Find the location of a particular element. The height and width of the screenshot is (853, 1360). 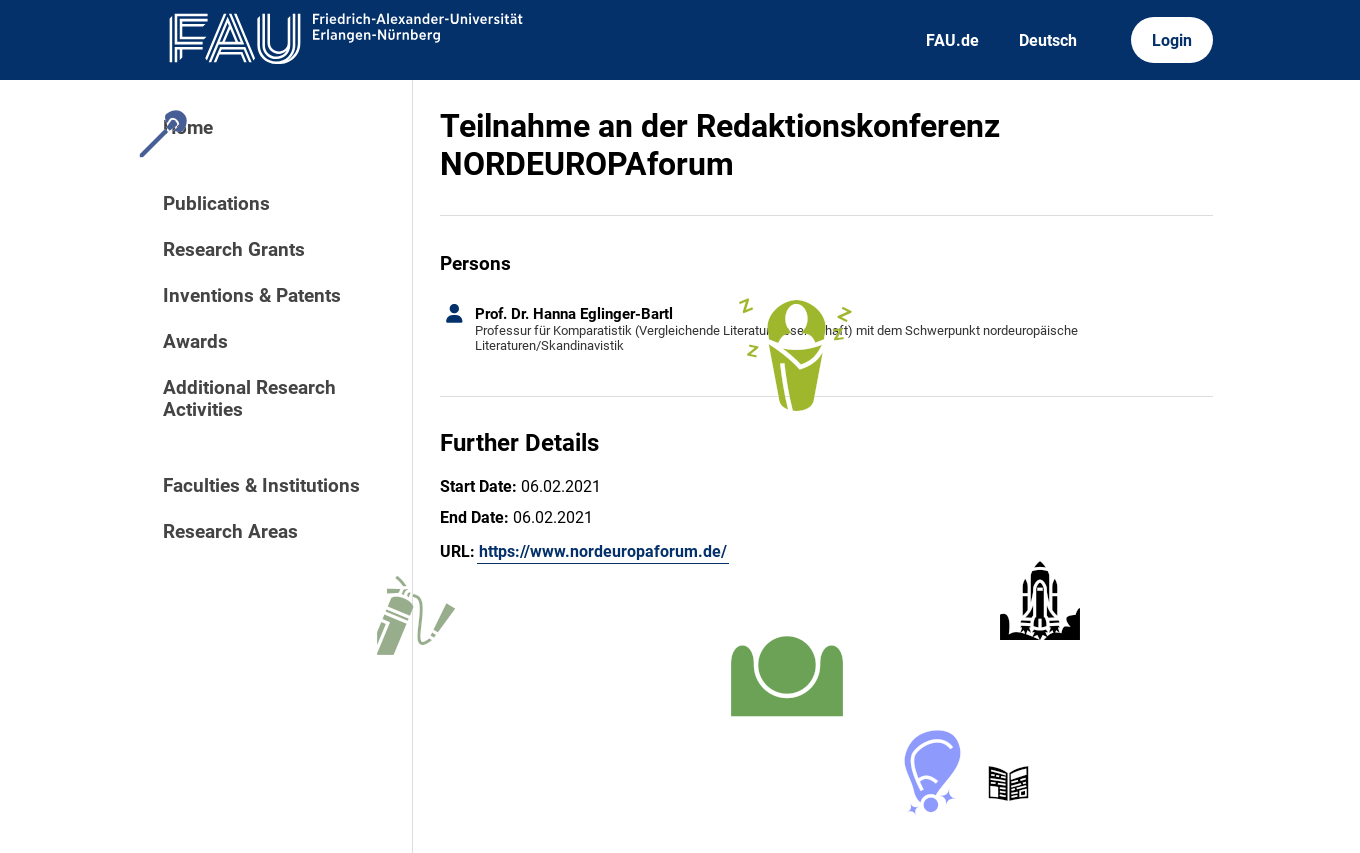

browse jewelry or accessories is located at coordinates (931, 773).